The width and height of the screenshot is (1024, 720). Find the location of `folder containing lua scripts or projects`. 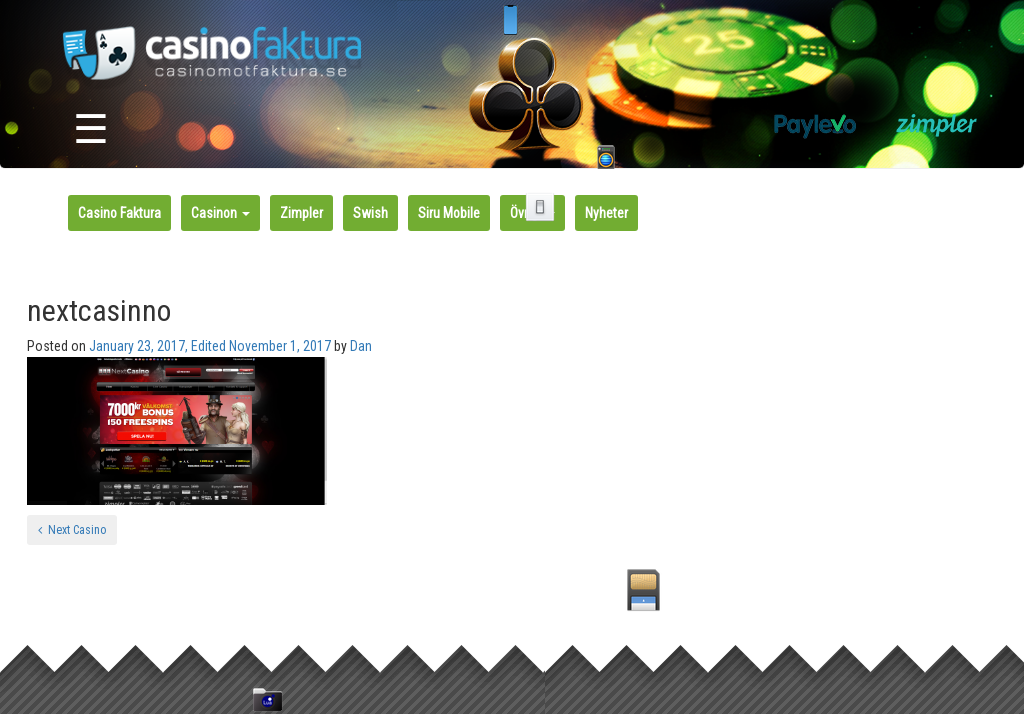

folder containing lua scripts or projects is located at coordinates (267, 700).